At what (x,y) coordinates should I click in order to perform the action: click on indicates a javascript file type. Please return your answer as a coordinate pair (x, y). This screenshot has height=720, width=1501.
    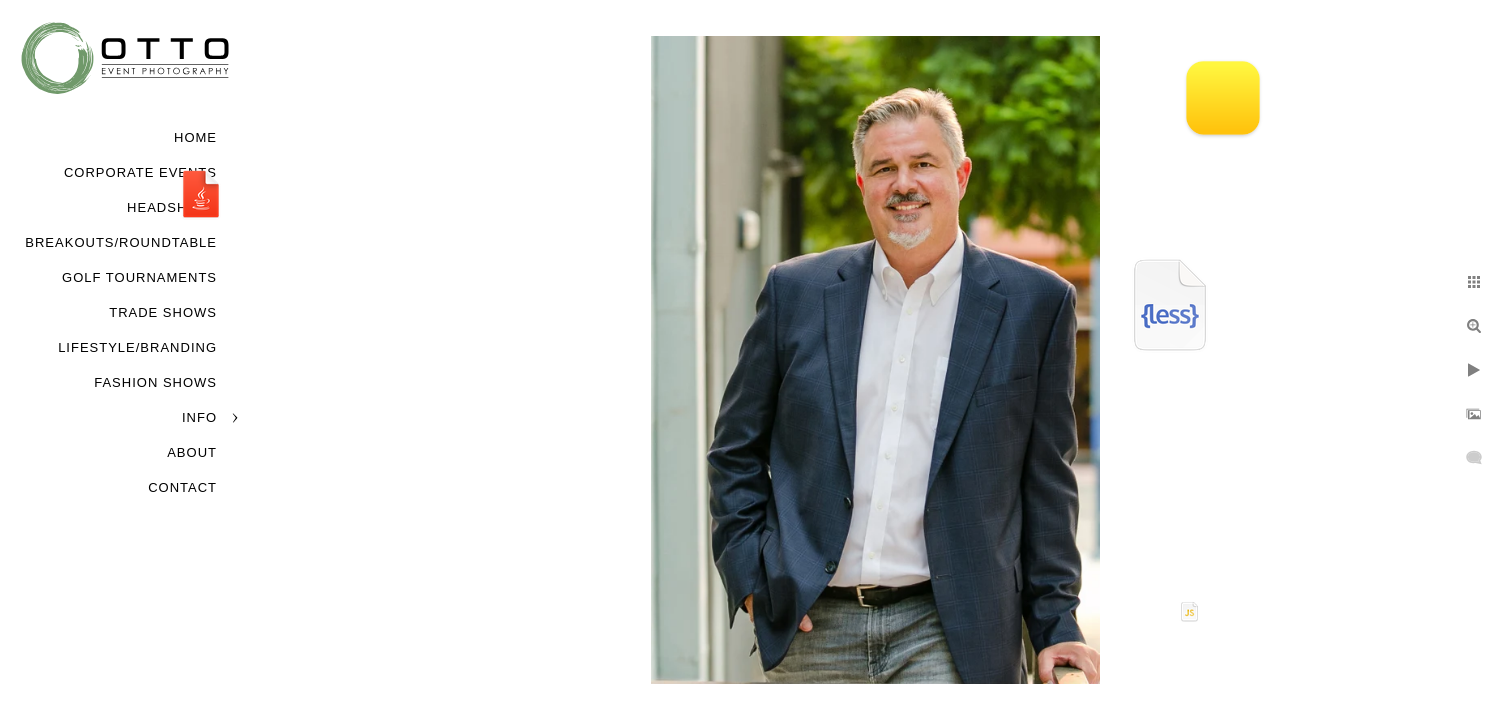
    Looking at the image, I should click on (1189, 611).